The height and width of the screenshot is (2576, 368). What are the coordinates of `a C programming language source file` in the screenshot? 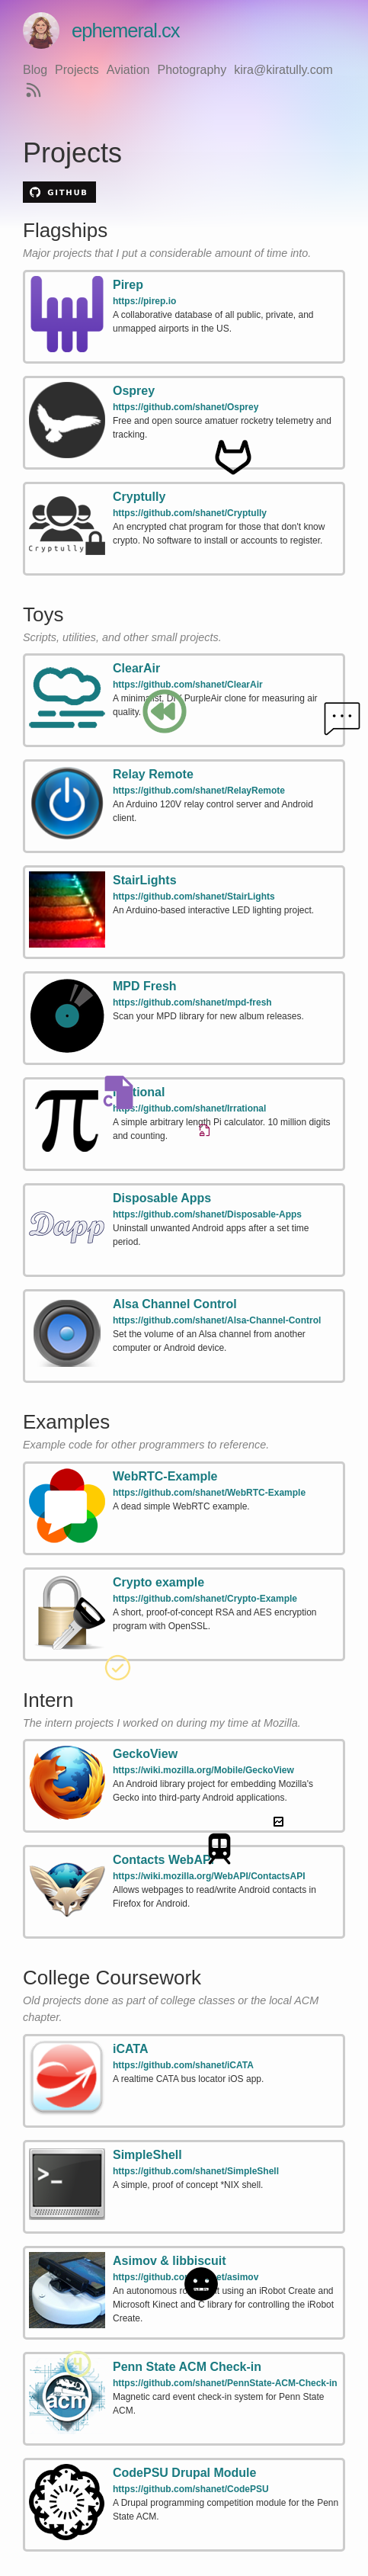 It's located at (119, 1092).